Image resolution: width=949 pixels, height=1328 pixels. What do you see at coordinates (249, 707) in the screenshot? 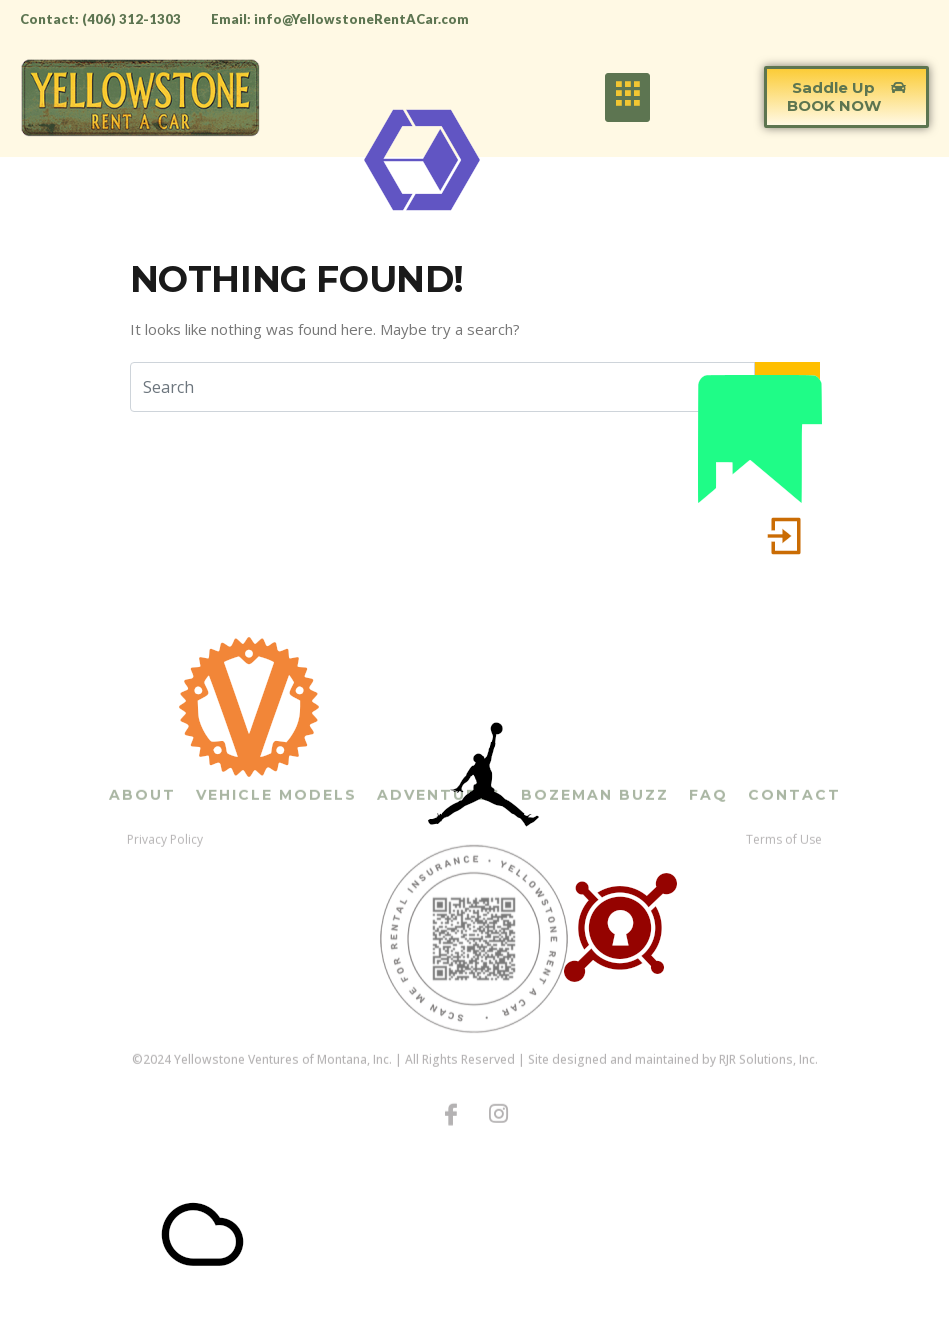
I see `open vaultwarden password manager` at bounding box center [249, 707].